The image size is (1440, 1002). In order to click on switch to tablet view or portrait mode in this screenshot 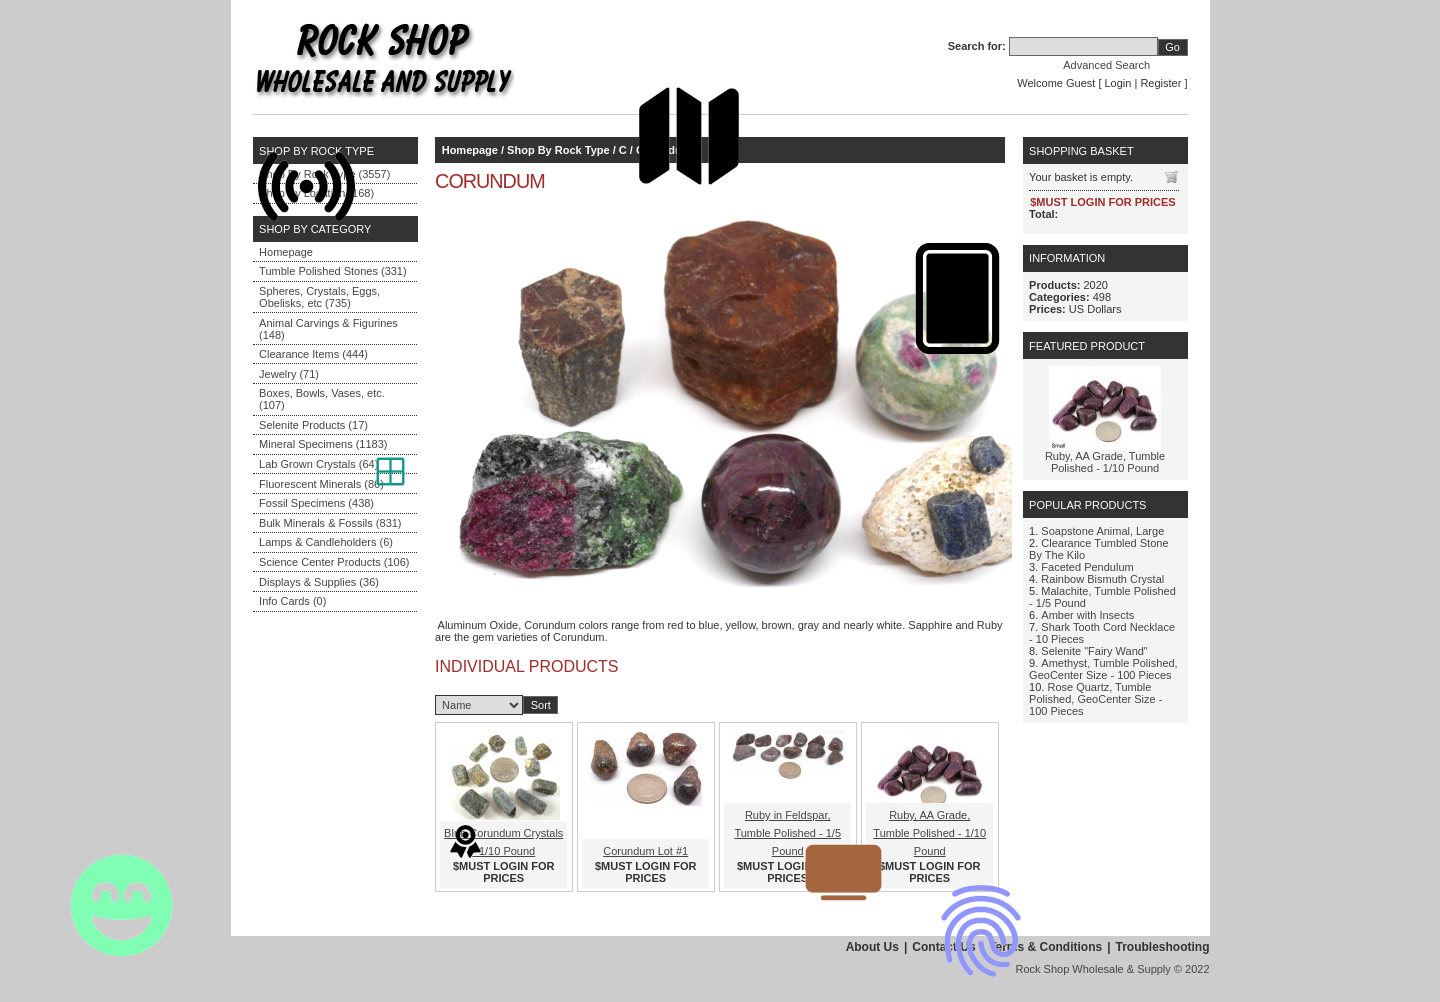, I will do `click(957, 298)`.